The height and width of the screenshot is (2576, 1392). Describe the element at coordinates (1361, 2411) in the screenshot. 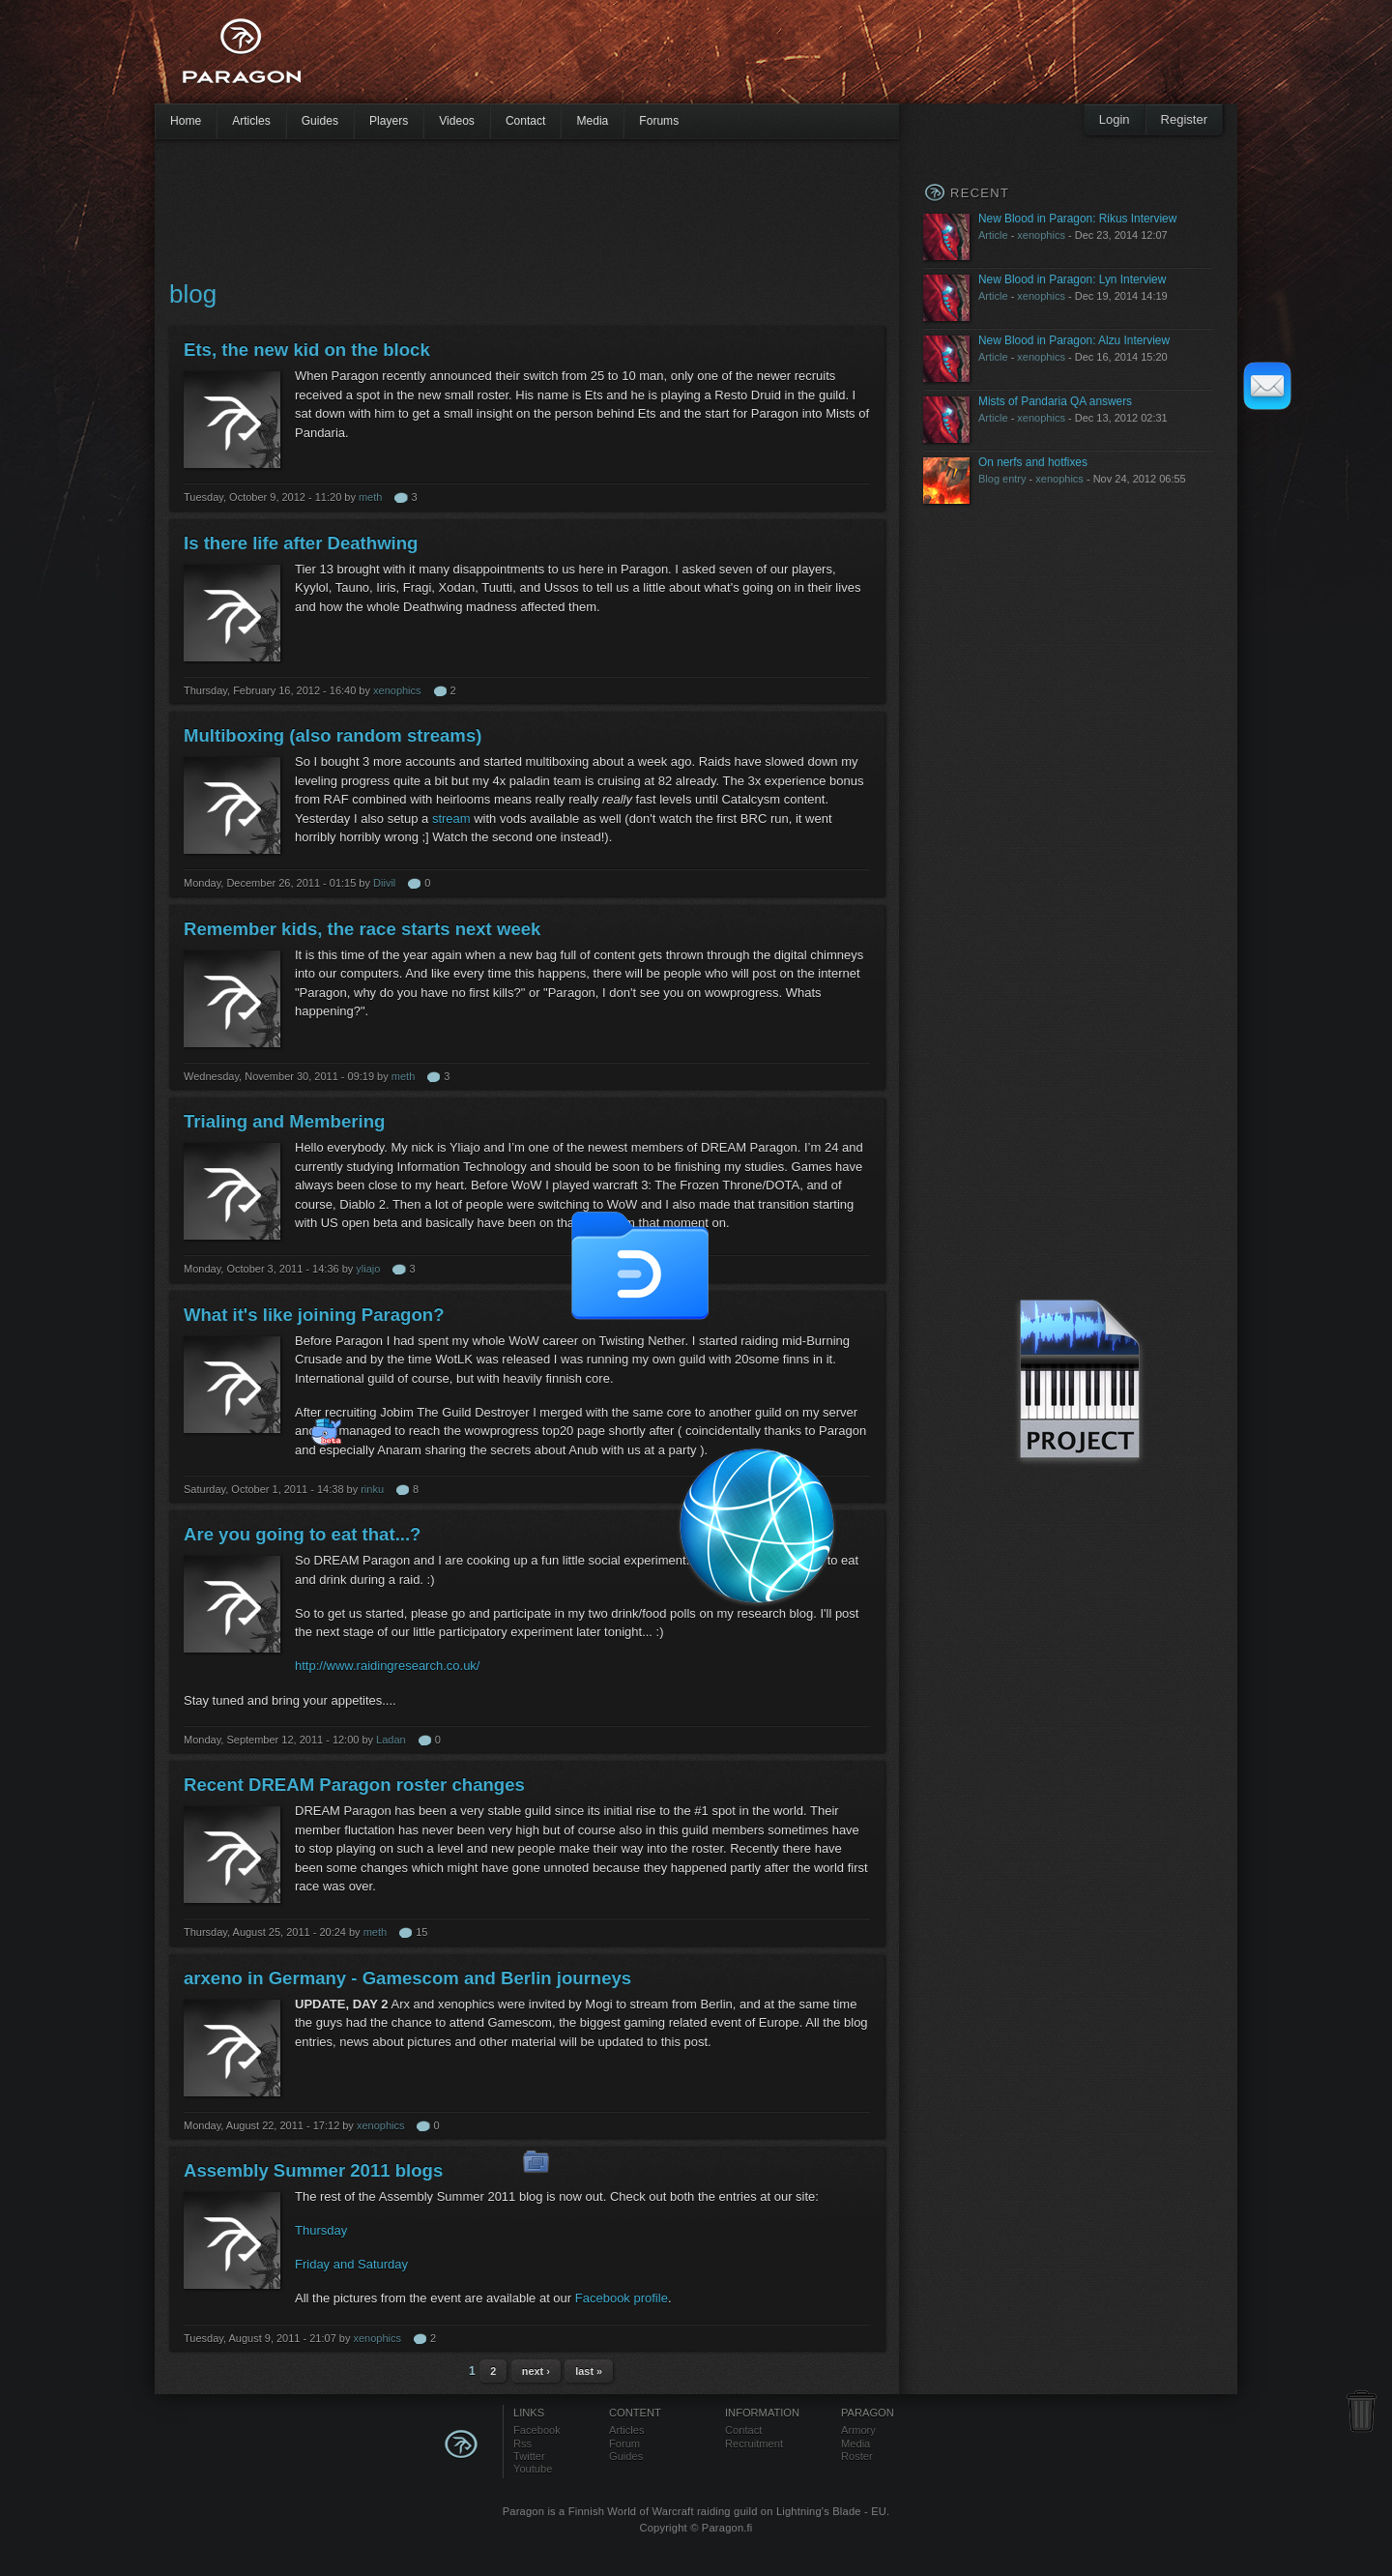

I see `view deleted emails in trash folder` at that location.